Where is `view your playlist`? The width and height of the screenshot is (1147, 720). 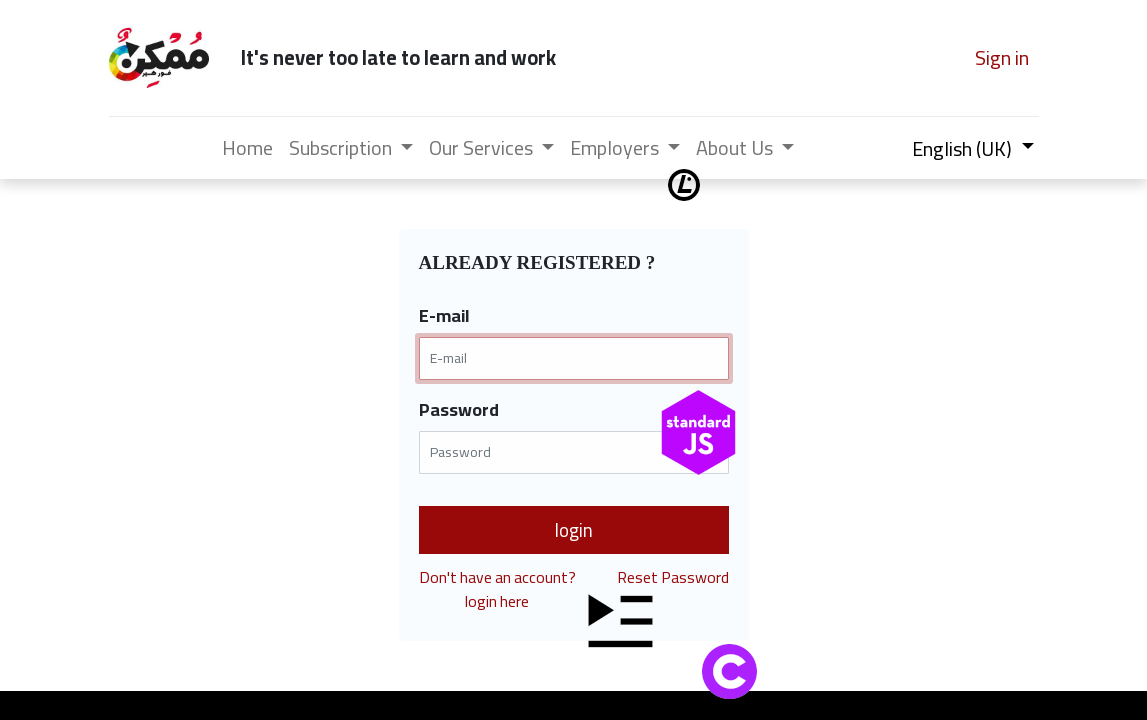 view your playlist is located at coordinates (620, 621).